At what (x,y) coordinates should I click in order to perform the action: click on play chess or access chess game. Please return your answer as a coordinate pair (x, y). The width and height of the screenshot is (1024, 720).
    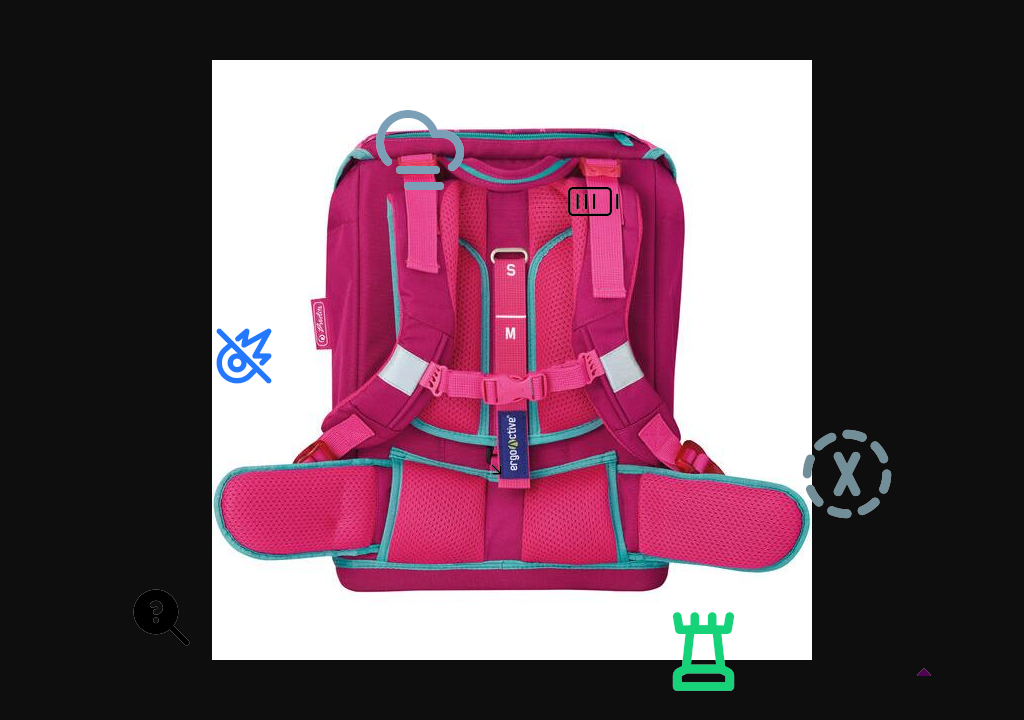
    Looking at the image, I should click on (703, 651).